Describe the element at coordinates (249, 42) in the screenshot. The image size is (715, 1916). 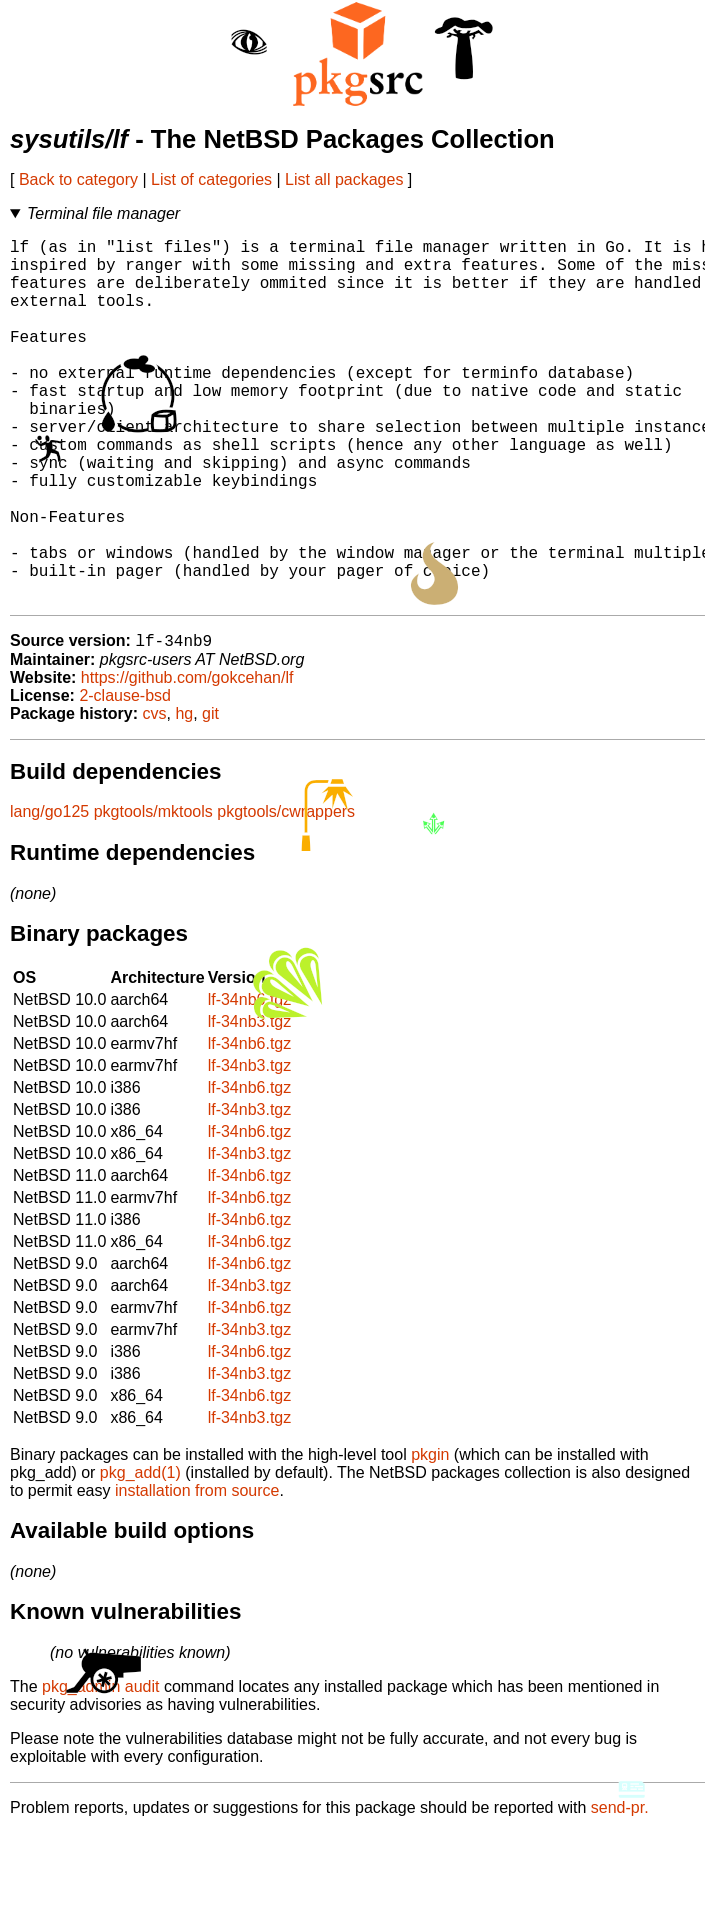
I see `indicates a stealth or hidden status in gameplay` at that location.